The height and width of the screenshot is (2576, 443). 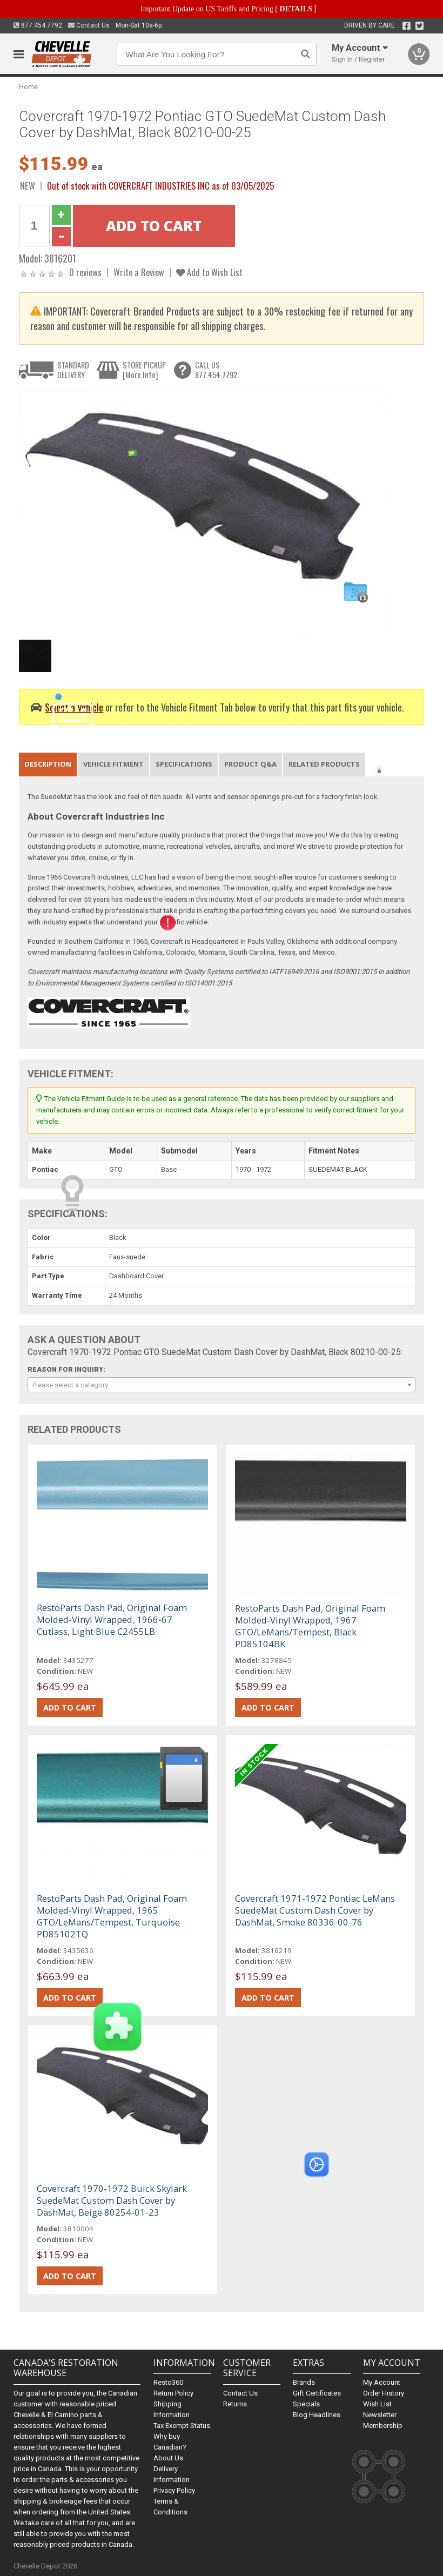 What do you see at coordinates (317, 2165) in the screenshot?
I see `access system preferences or settings` at bounding box center [317, 2165].